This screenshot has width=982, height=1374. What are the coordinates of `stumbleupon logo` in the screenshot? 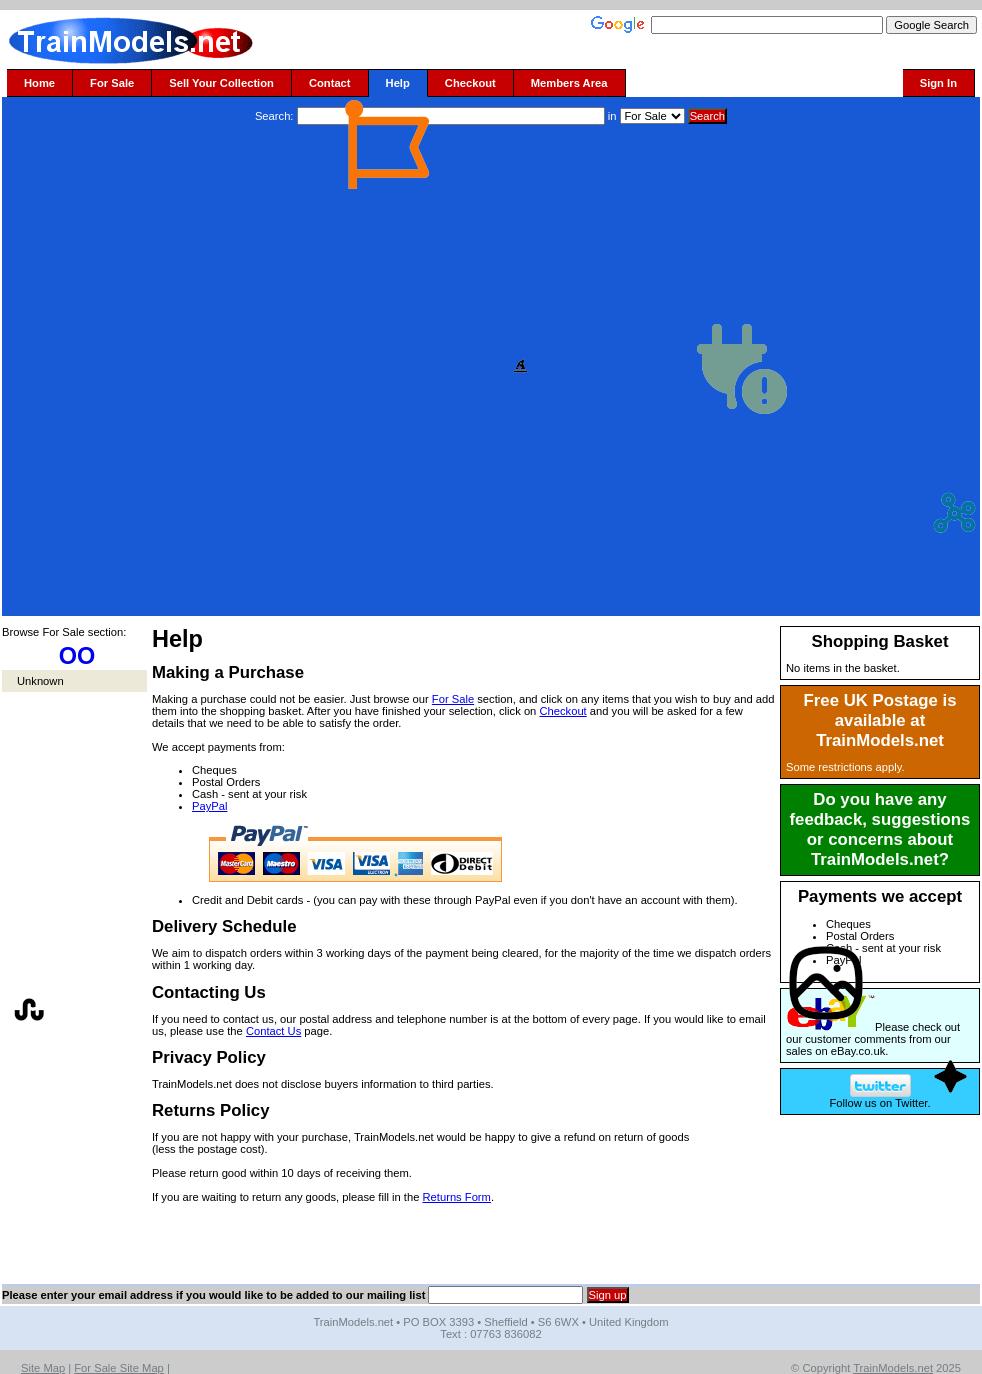 It's located at (29, 1009).